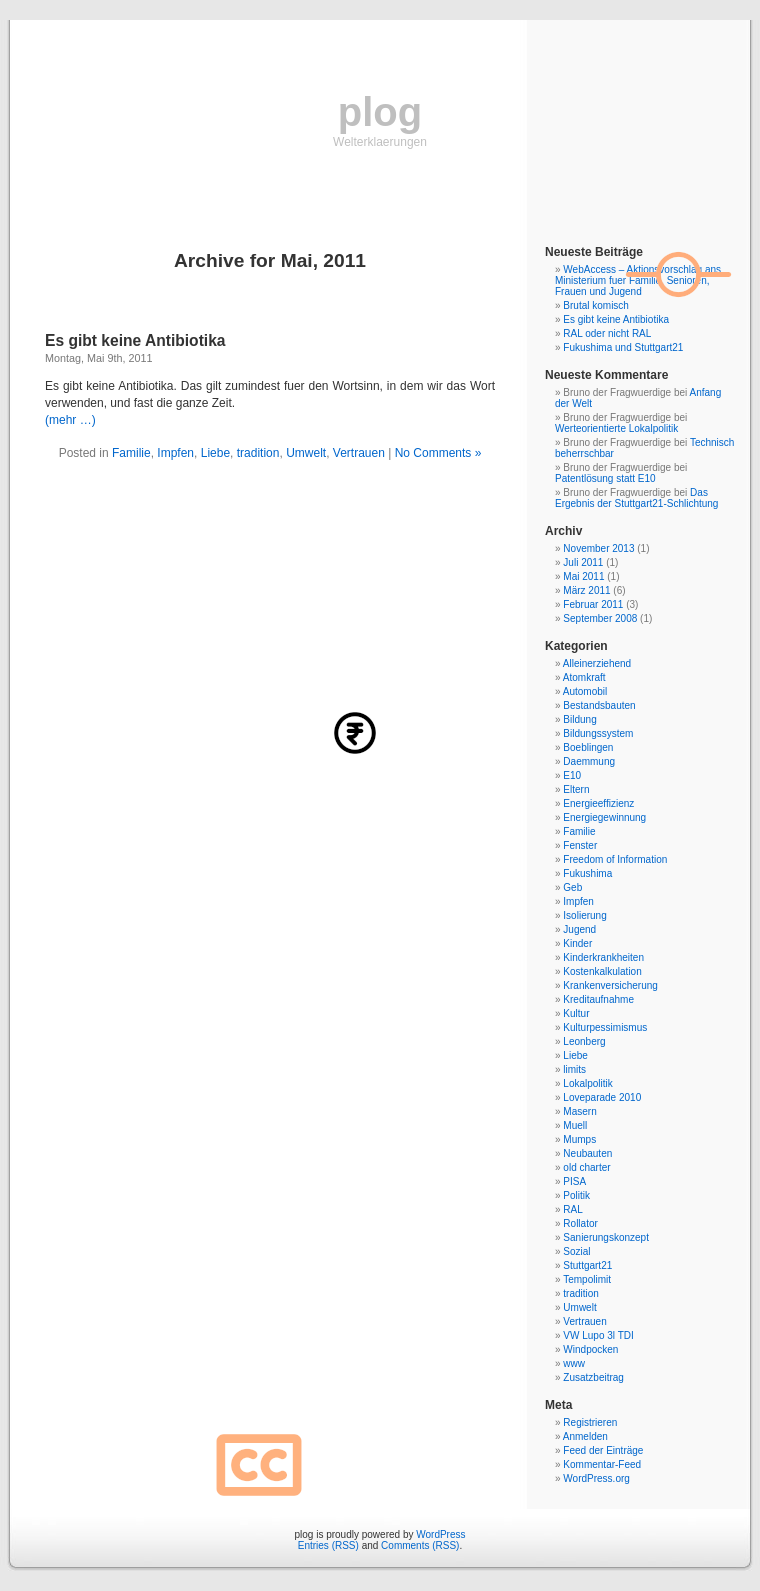 Image resolution: width=760 pixels, height=1591 pixels. Describe the element at coordinates (259, 1465) in the screenshot. I see `enable closed captions for video content` at that location.